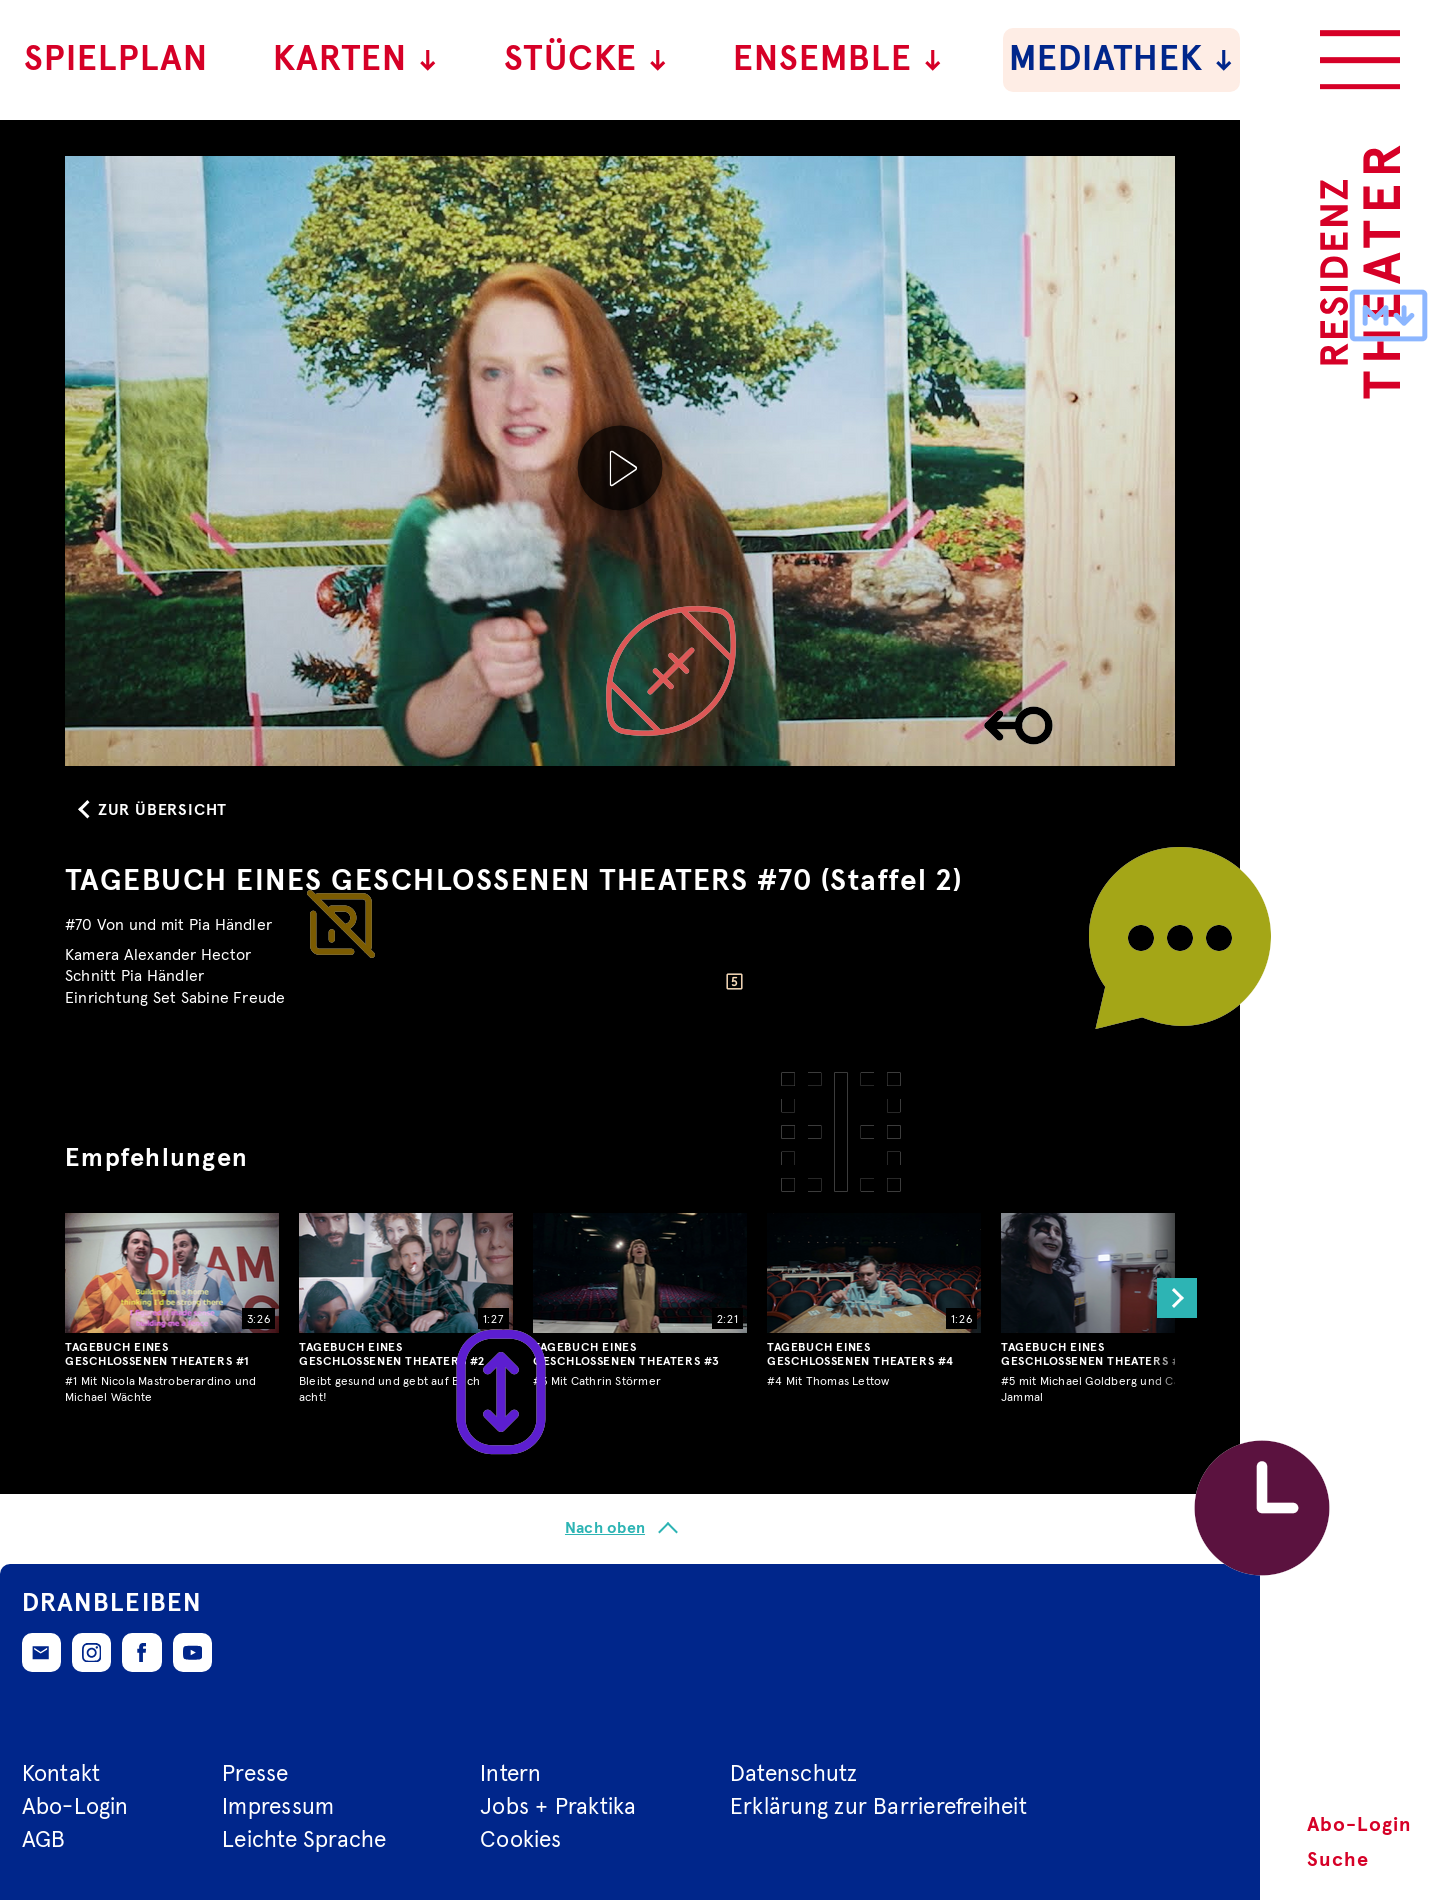 Image resolution: width=1440 pixels, height=1900 pixels. What do you see at coordinates (841, 1132) in the screenshot?
I see `add a vertical border to selected cells` at bounding box center [841, 1132].